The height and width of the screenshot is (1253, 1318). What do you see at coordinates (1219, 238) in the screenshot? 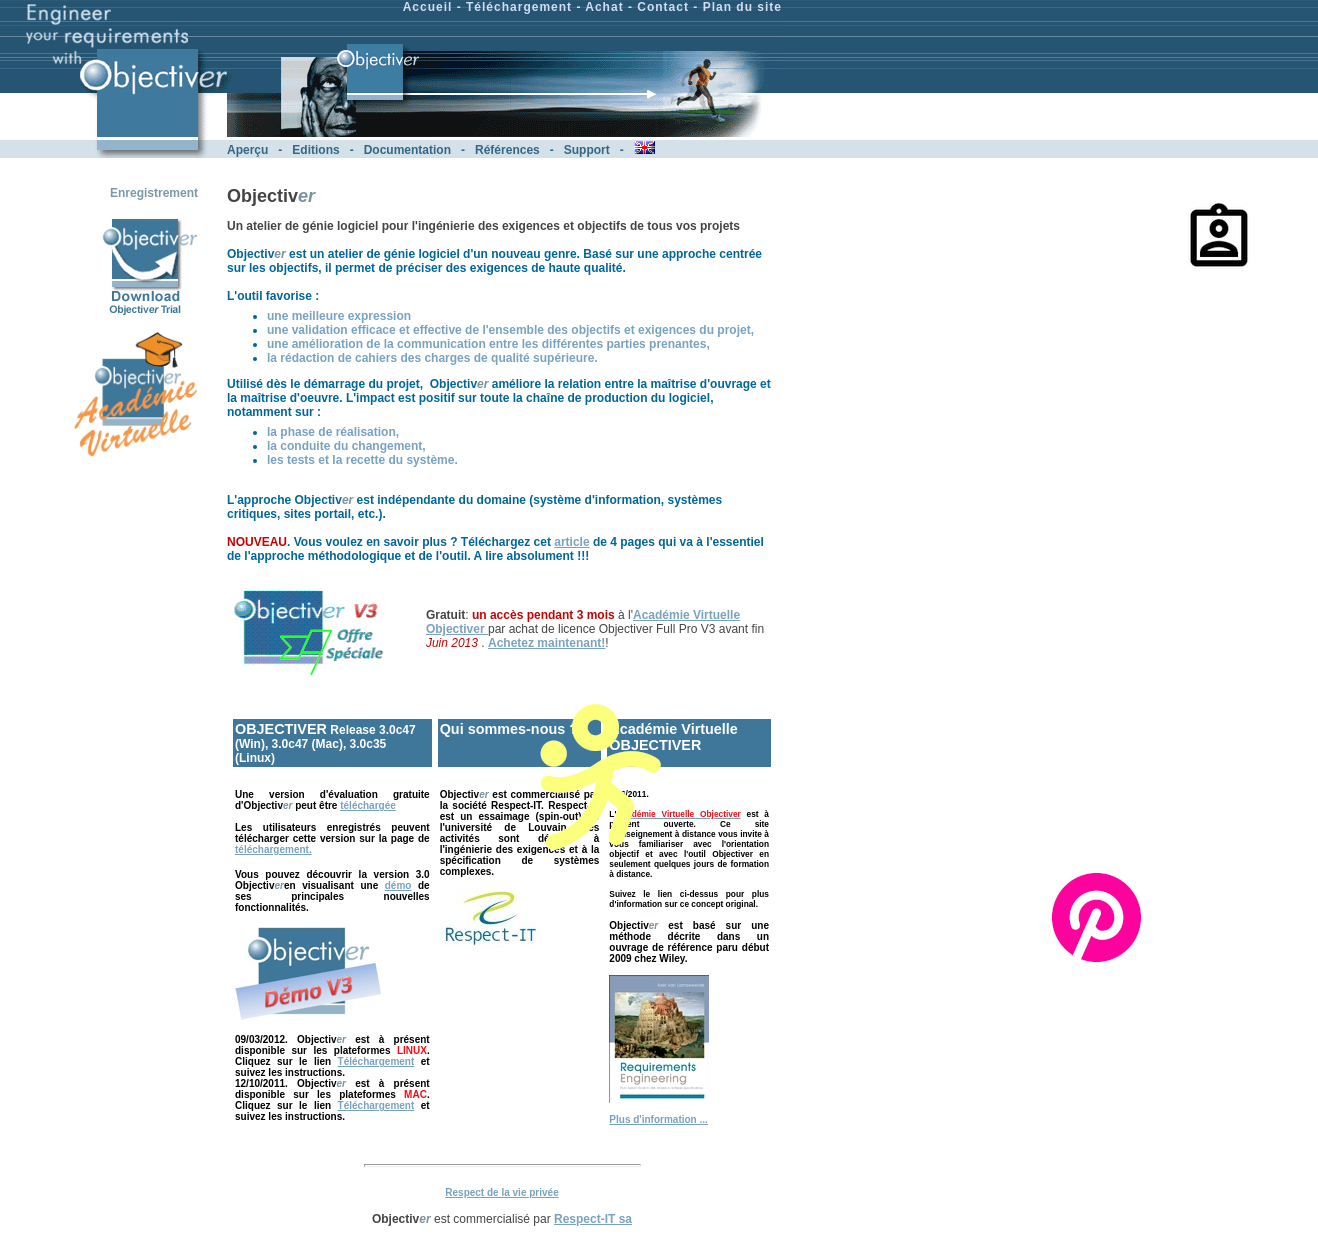
I see `view assigned user profile` at bounding box center [1219, 238].